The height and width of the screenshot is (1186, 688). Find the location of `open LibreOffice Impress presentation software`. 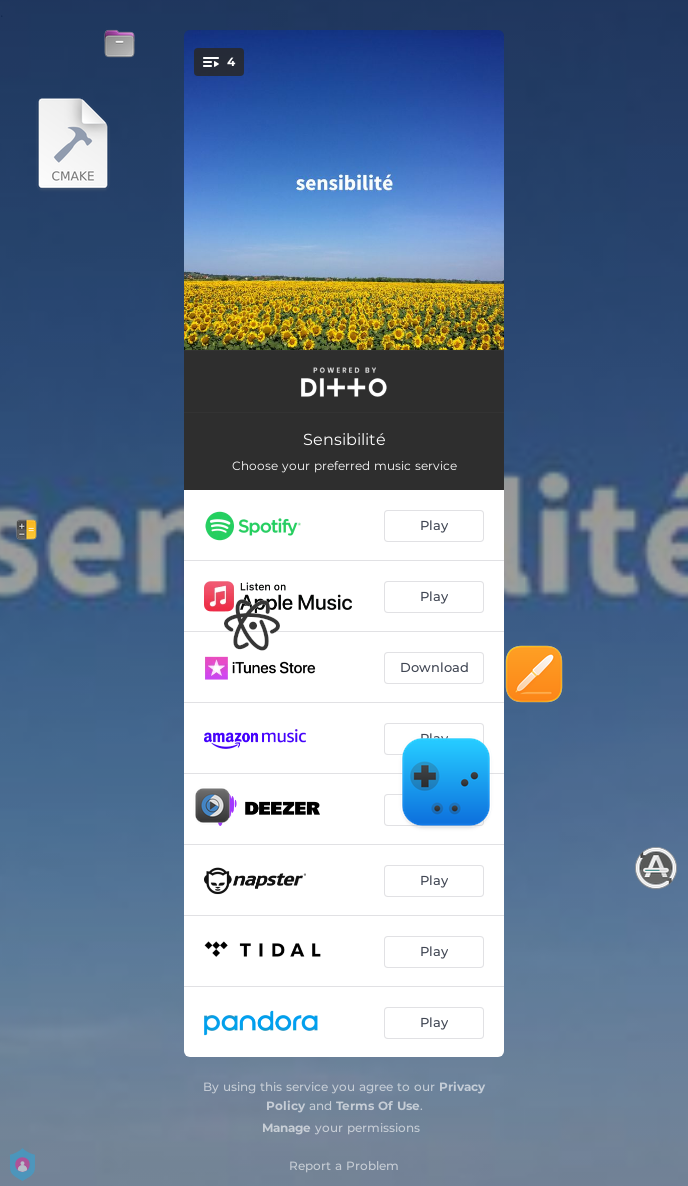

open LibreOffice Impress presentation software is located at coordinates (534, 674).